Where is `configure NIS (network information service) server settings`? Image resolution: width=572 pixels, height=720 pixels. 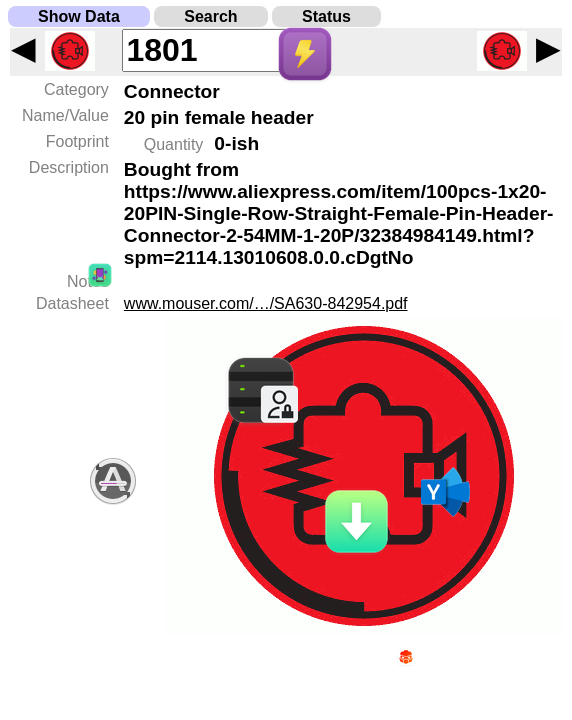 configure NIS (network information service) server settings is located at coordinates (261, 391).